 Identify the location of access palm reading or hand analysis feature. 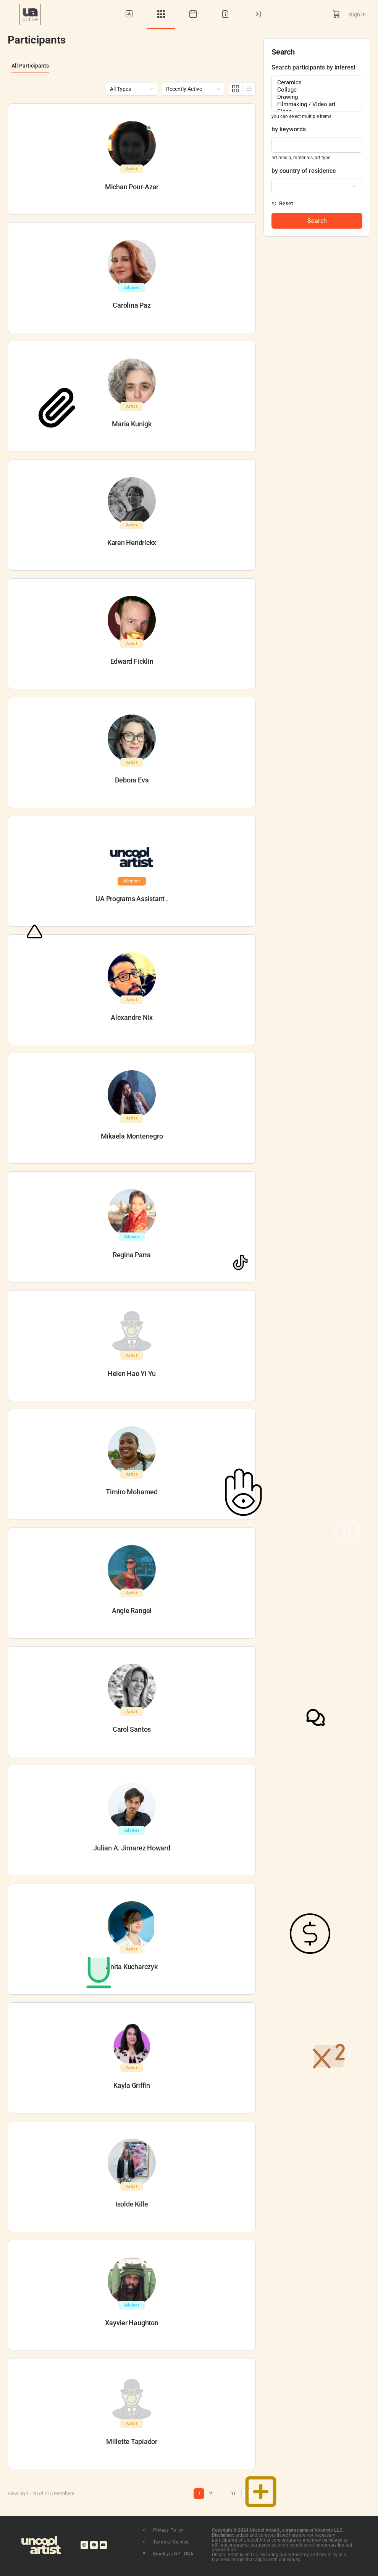
(243, 1492).